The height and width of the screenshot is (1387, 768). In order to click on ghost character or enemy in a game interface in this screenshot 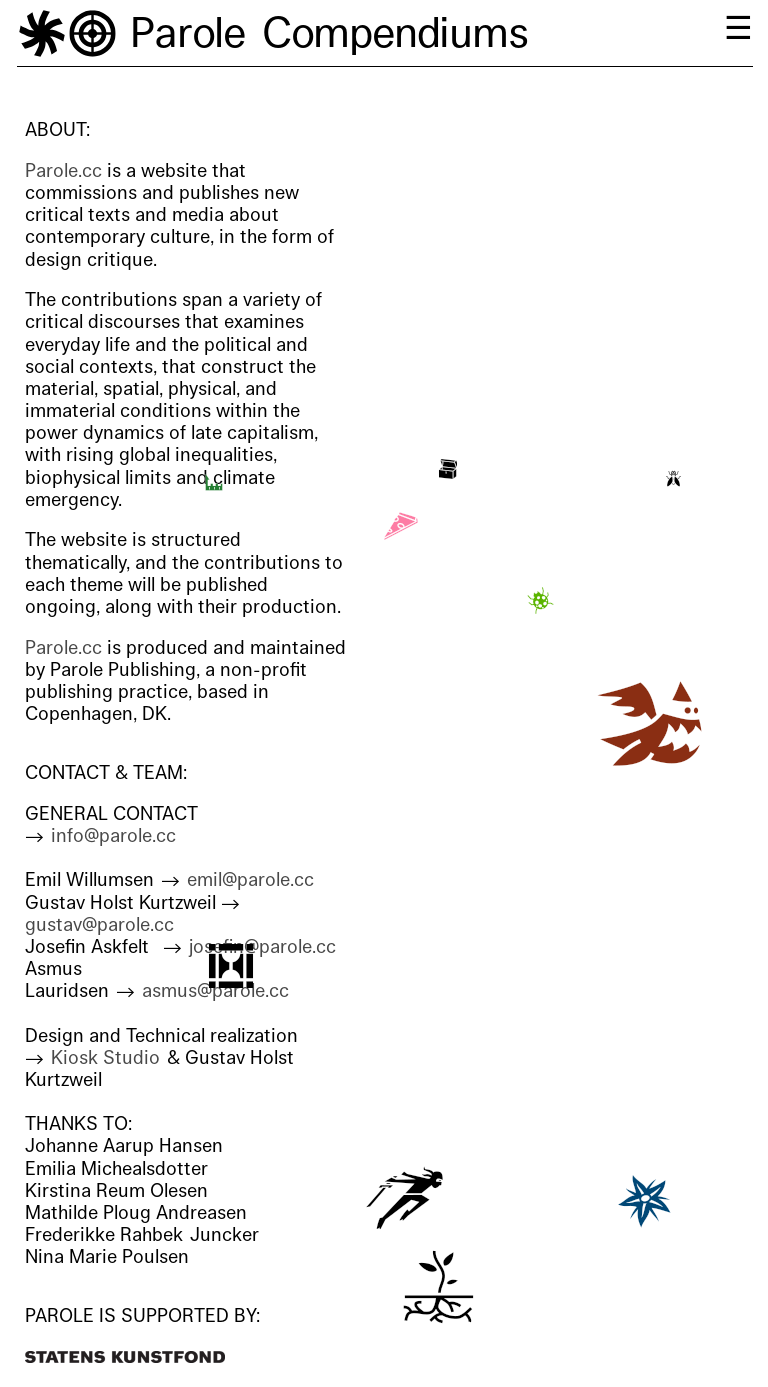, I will do `click(649, 723)`.